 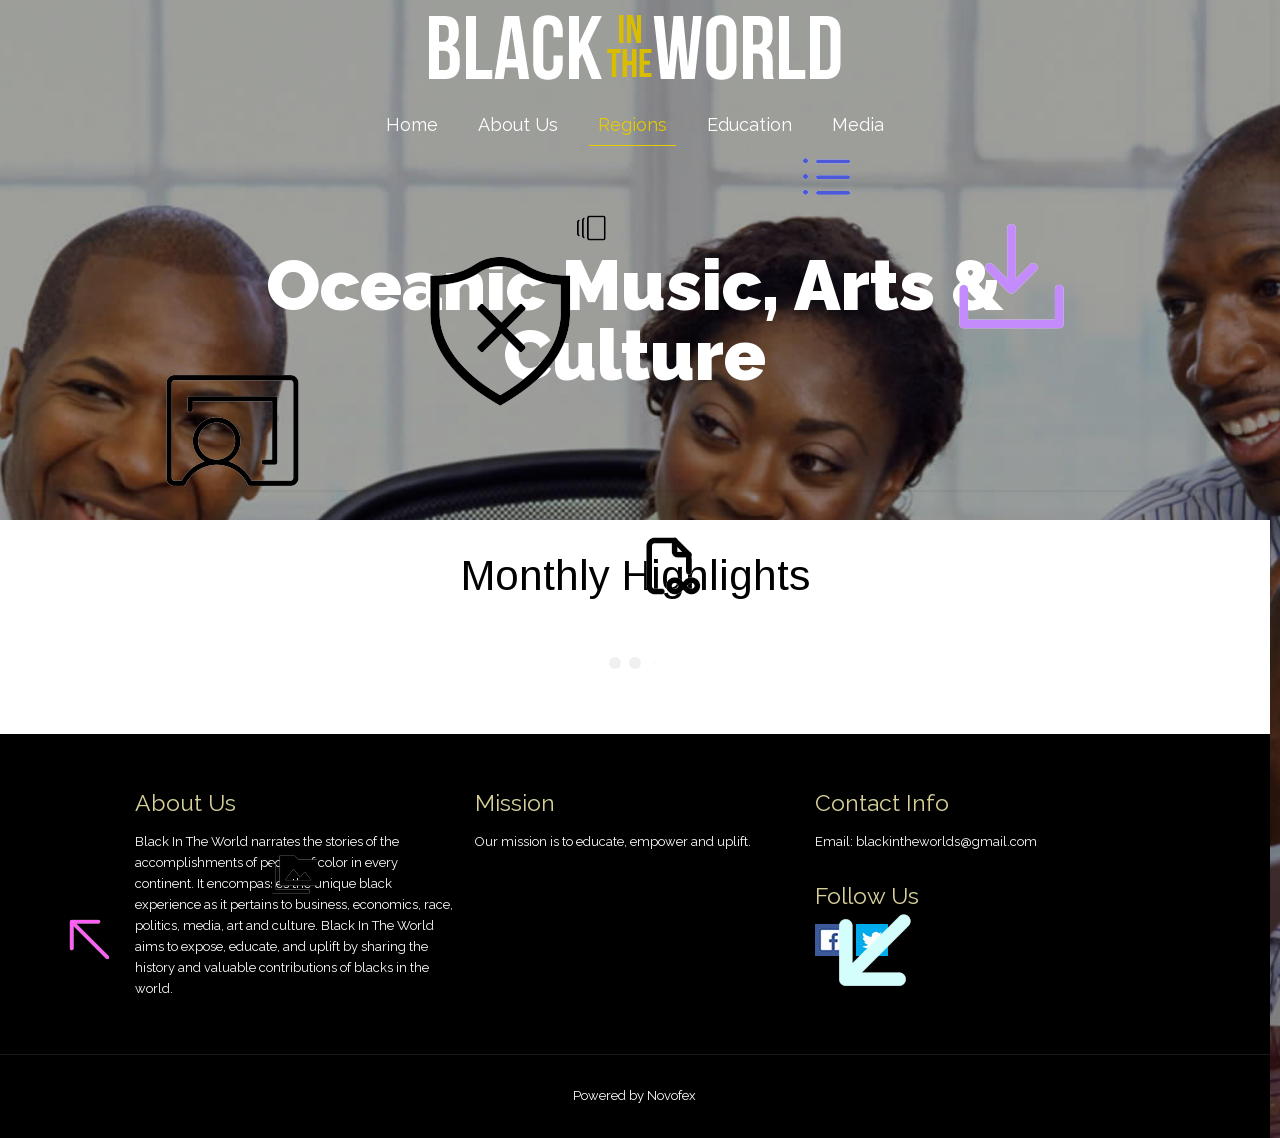 I want to click on access photo and video library, so click(x=294, y=874).